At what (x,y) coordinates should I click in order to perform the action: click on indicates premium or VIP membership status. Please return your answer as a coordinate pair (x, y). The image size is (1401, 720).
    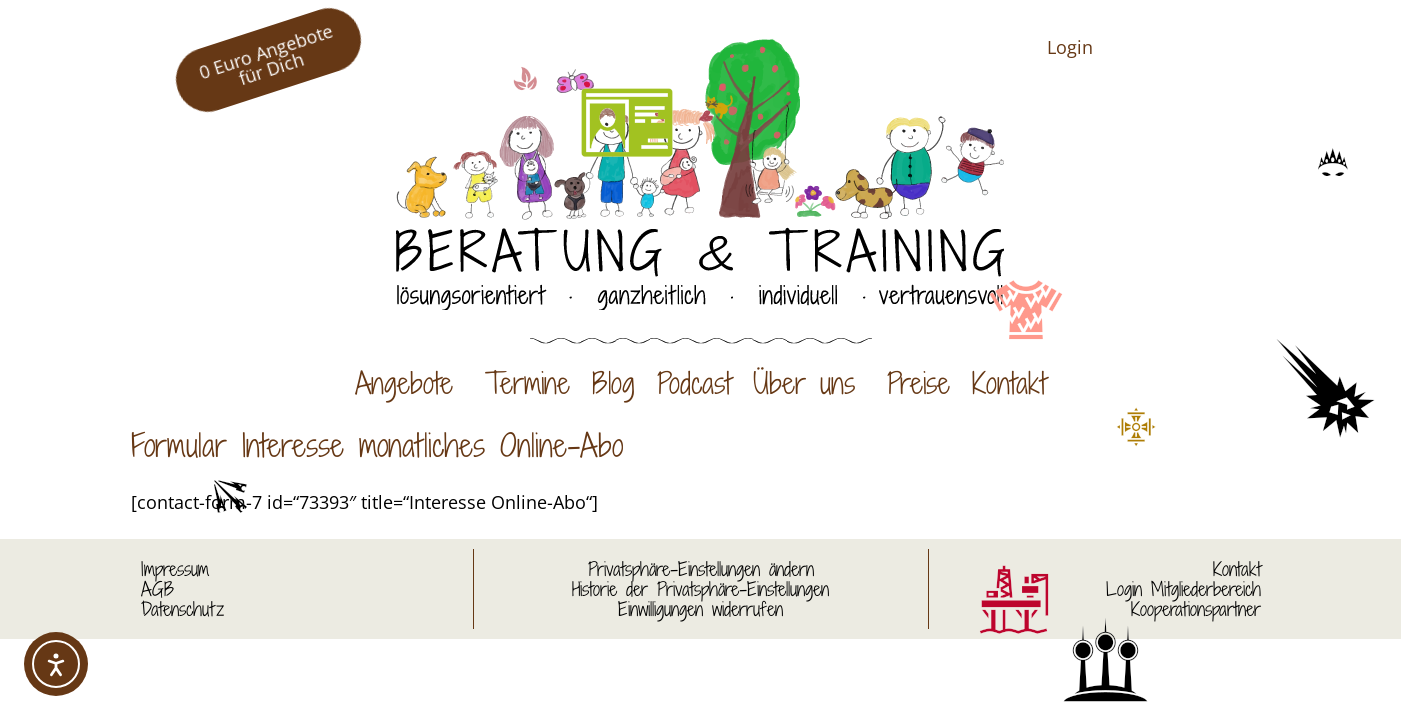
    Looking at the image, I should click on (1333, 163).